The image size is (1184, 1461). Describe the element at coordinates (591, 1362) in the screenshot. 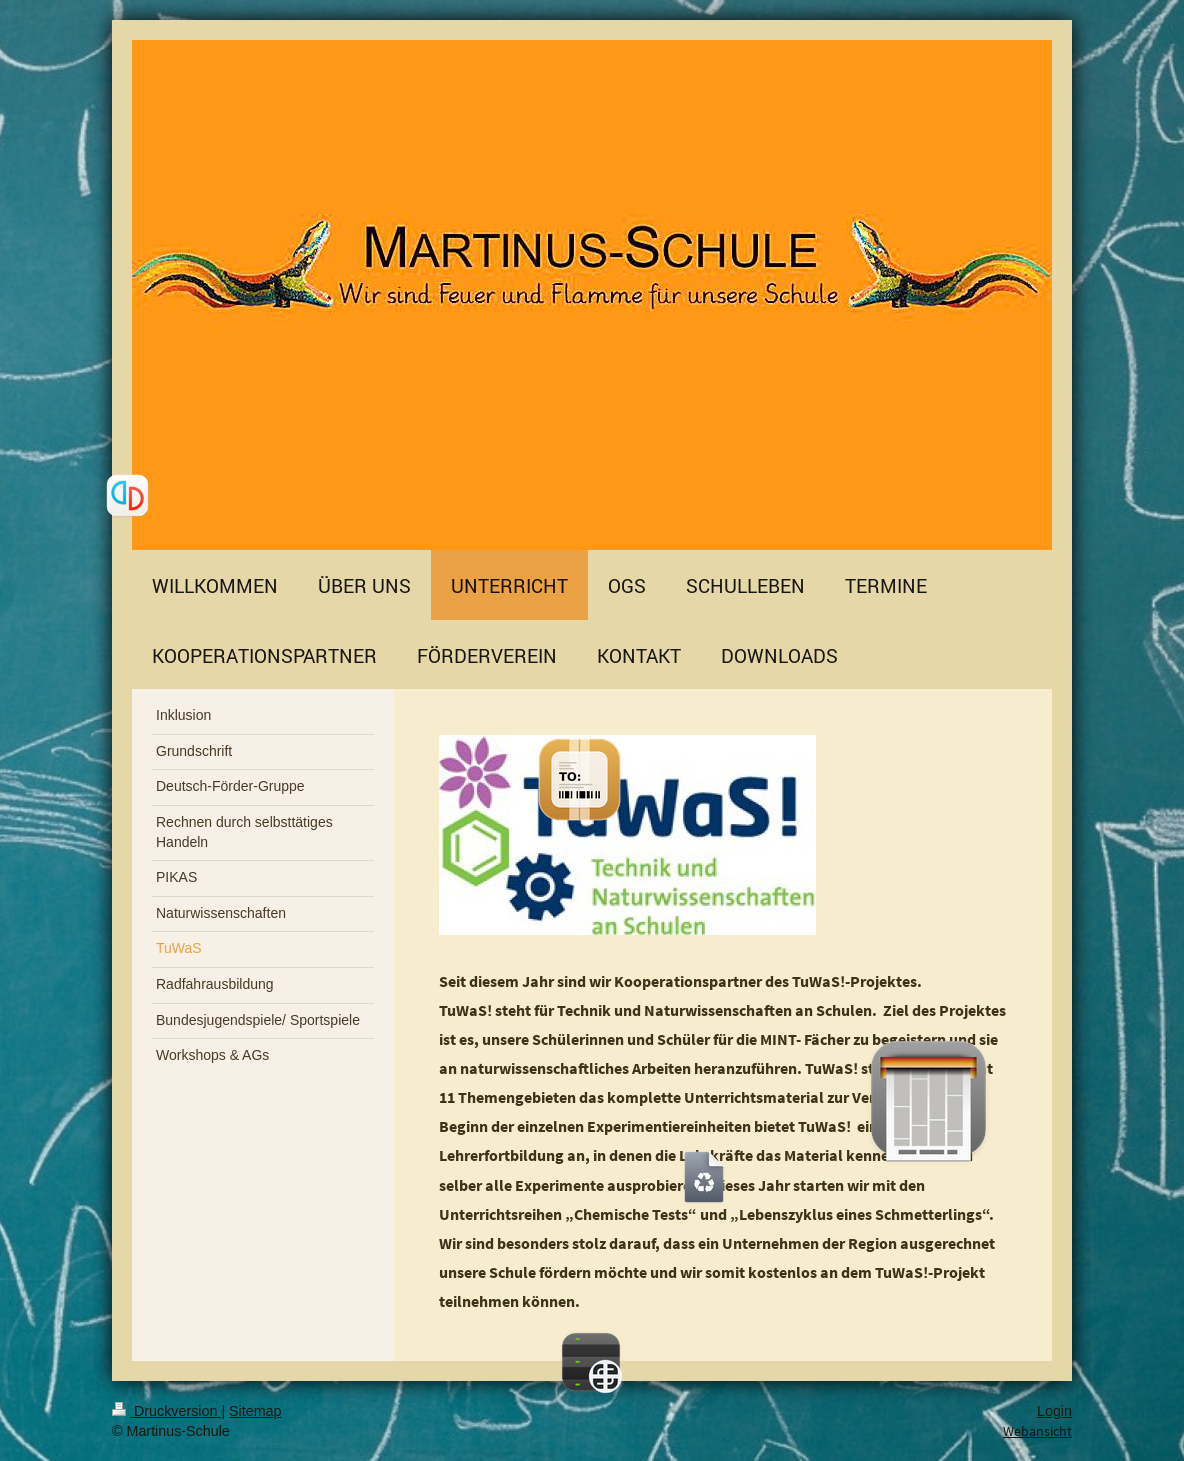

I see `configure windows network sharing settings` at that location.